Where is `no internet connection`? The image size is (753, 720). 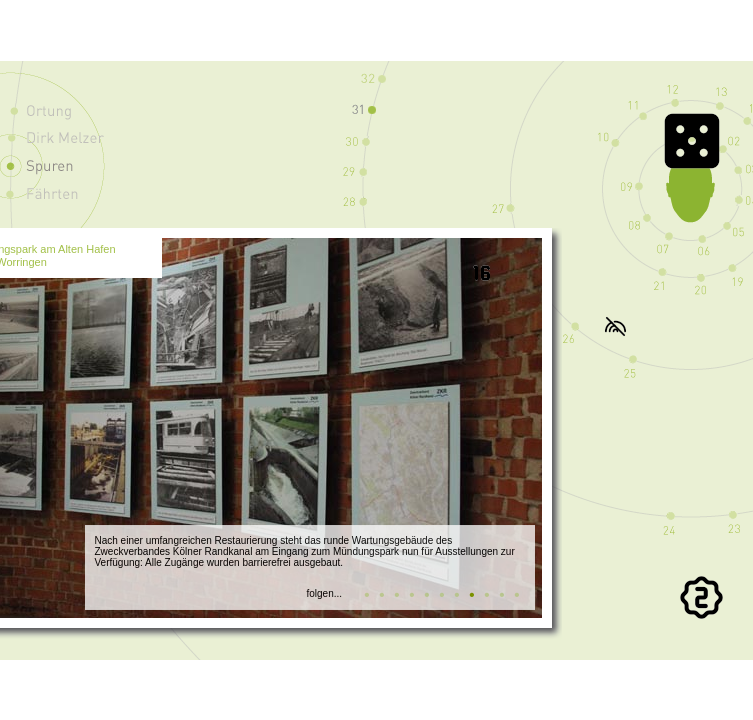 no internet connection is located at coordinates (615, 326).